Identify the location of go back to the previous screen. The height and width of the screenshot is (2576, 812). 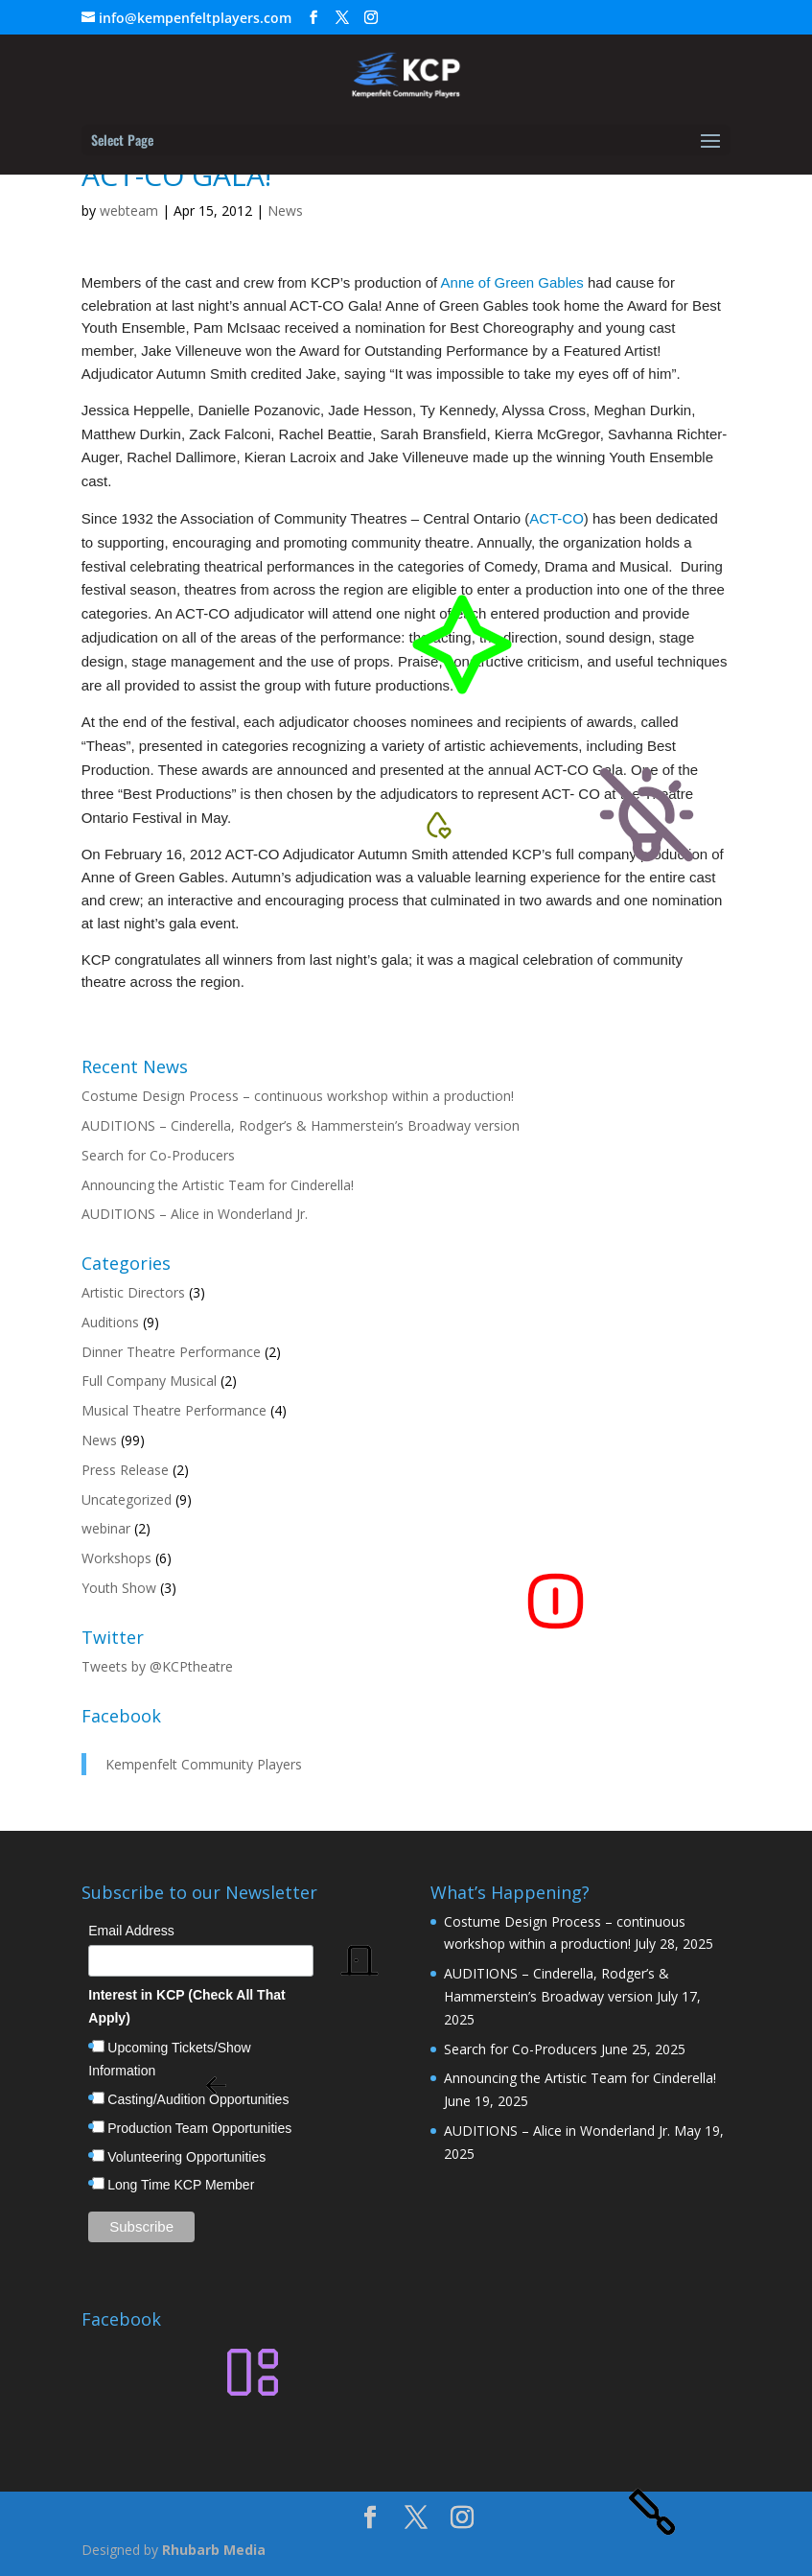
(216, 2085).